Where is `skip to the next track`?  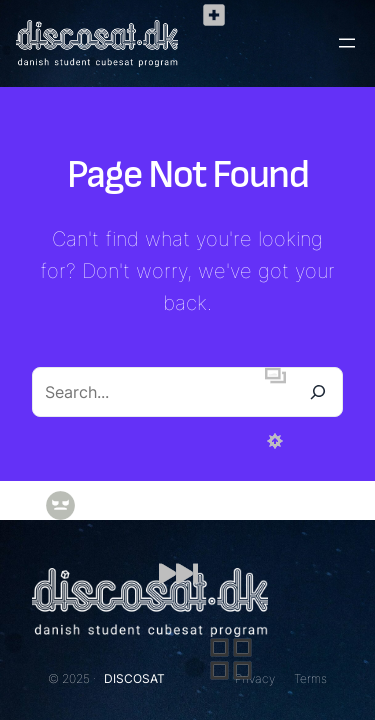
skip to the next track is located at coordinates (178, 573).